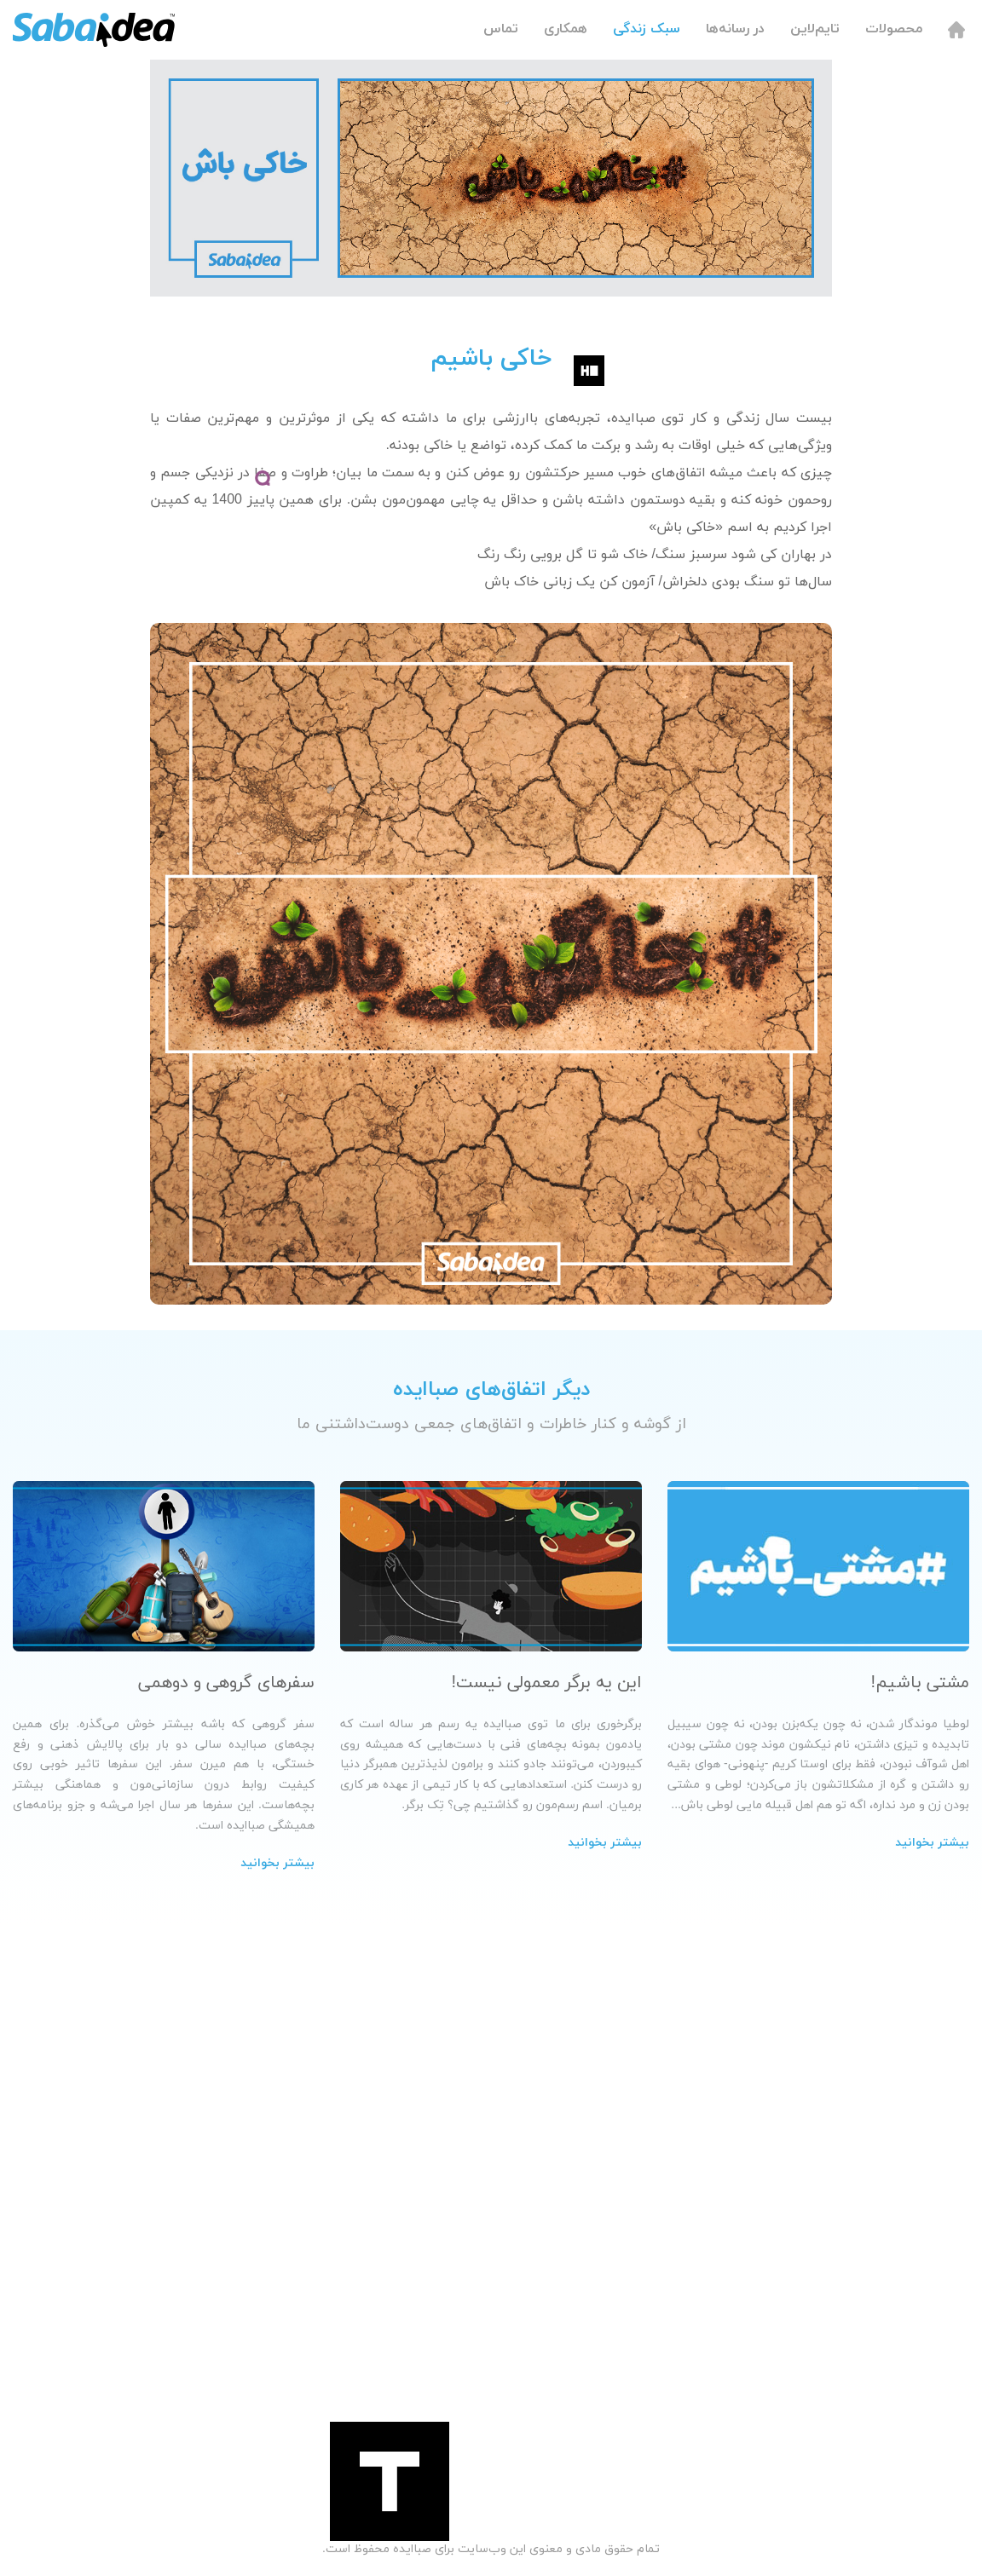  What do you see at coordinates (263, 478) in the screenshot?
I see `open the Quizlet app` at bounding box center [263, 478].